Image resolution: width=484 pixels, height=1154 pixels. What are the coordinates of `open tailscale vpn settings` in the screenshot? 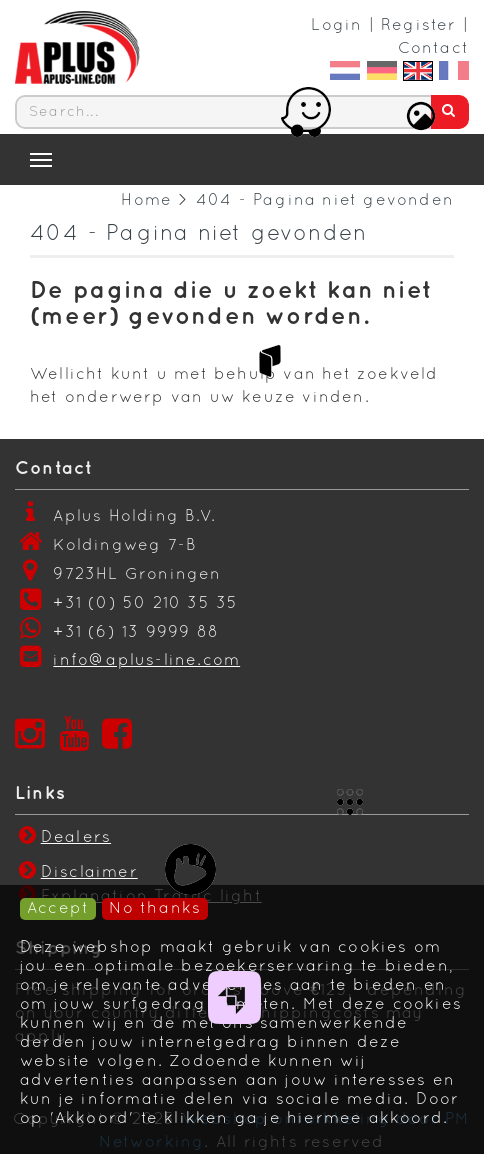 It's located at (350, 802).